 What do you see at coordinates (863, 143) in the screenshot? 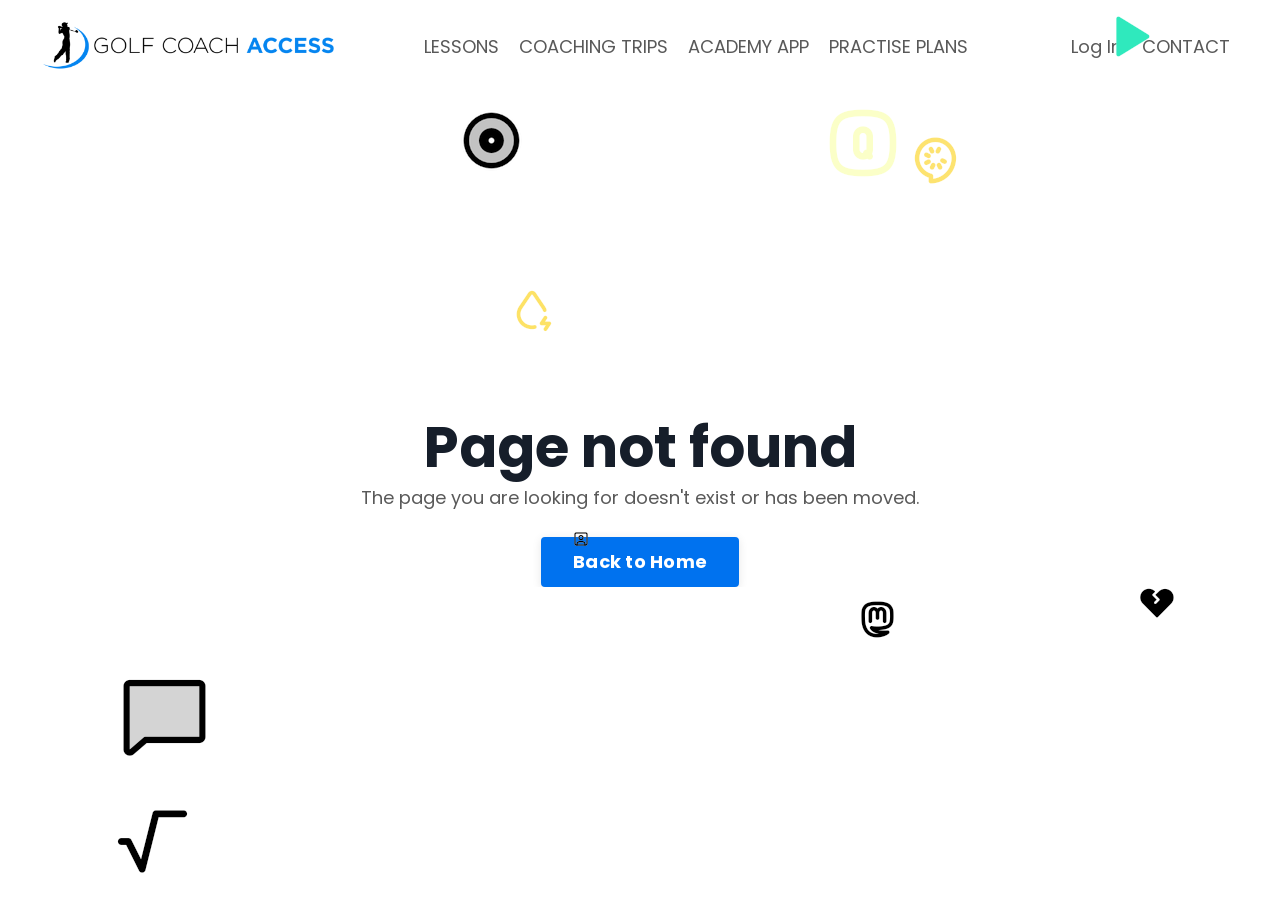
I see `indicates a Q key or keyboard shortcut` at bounding box center [863, 143].